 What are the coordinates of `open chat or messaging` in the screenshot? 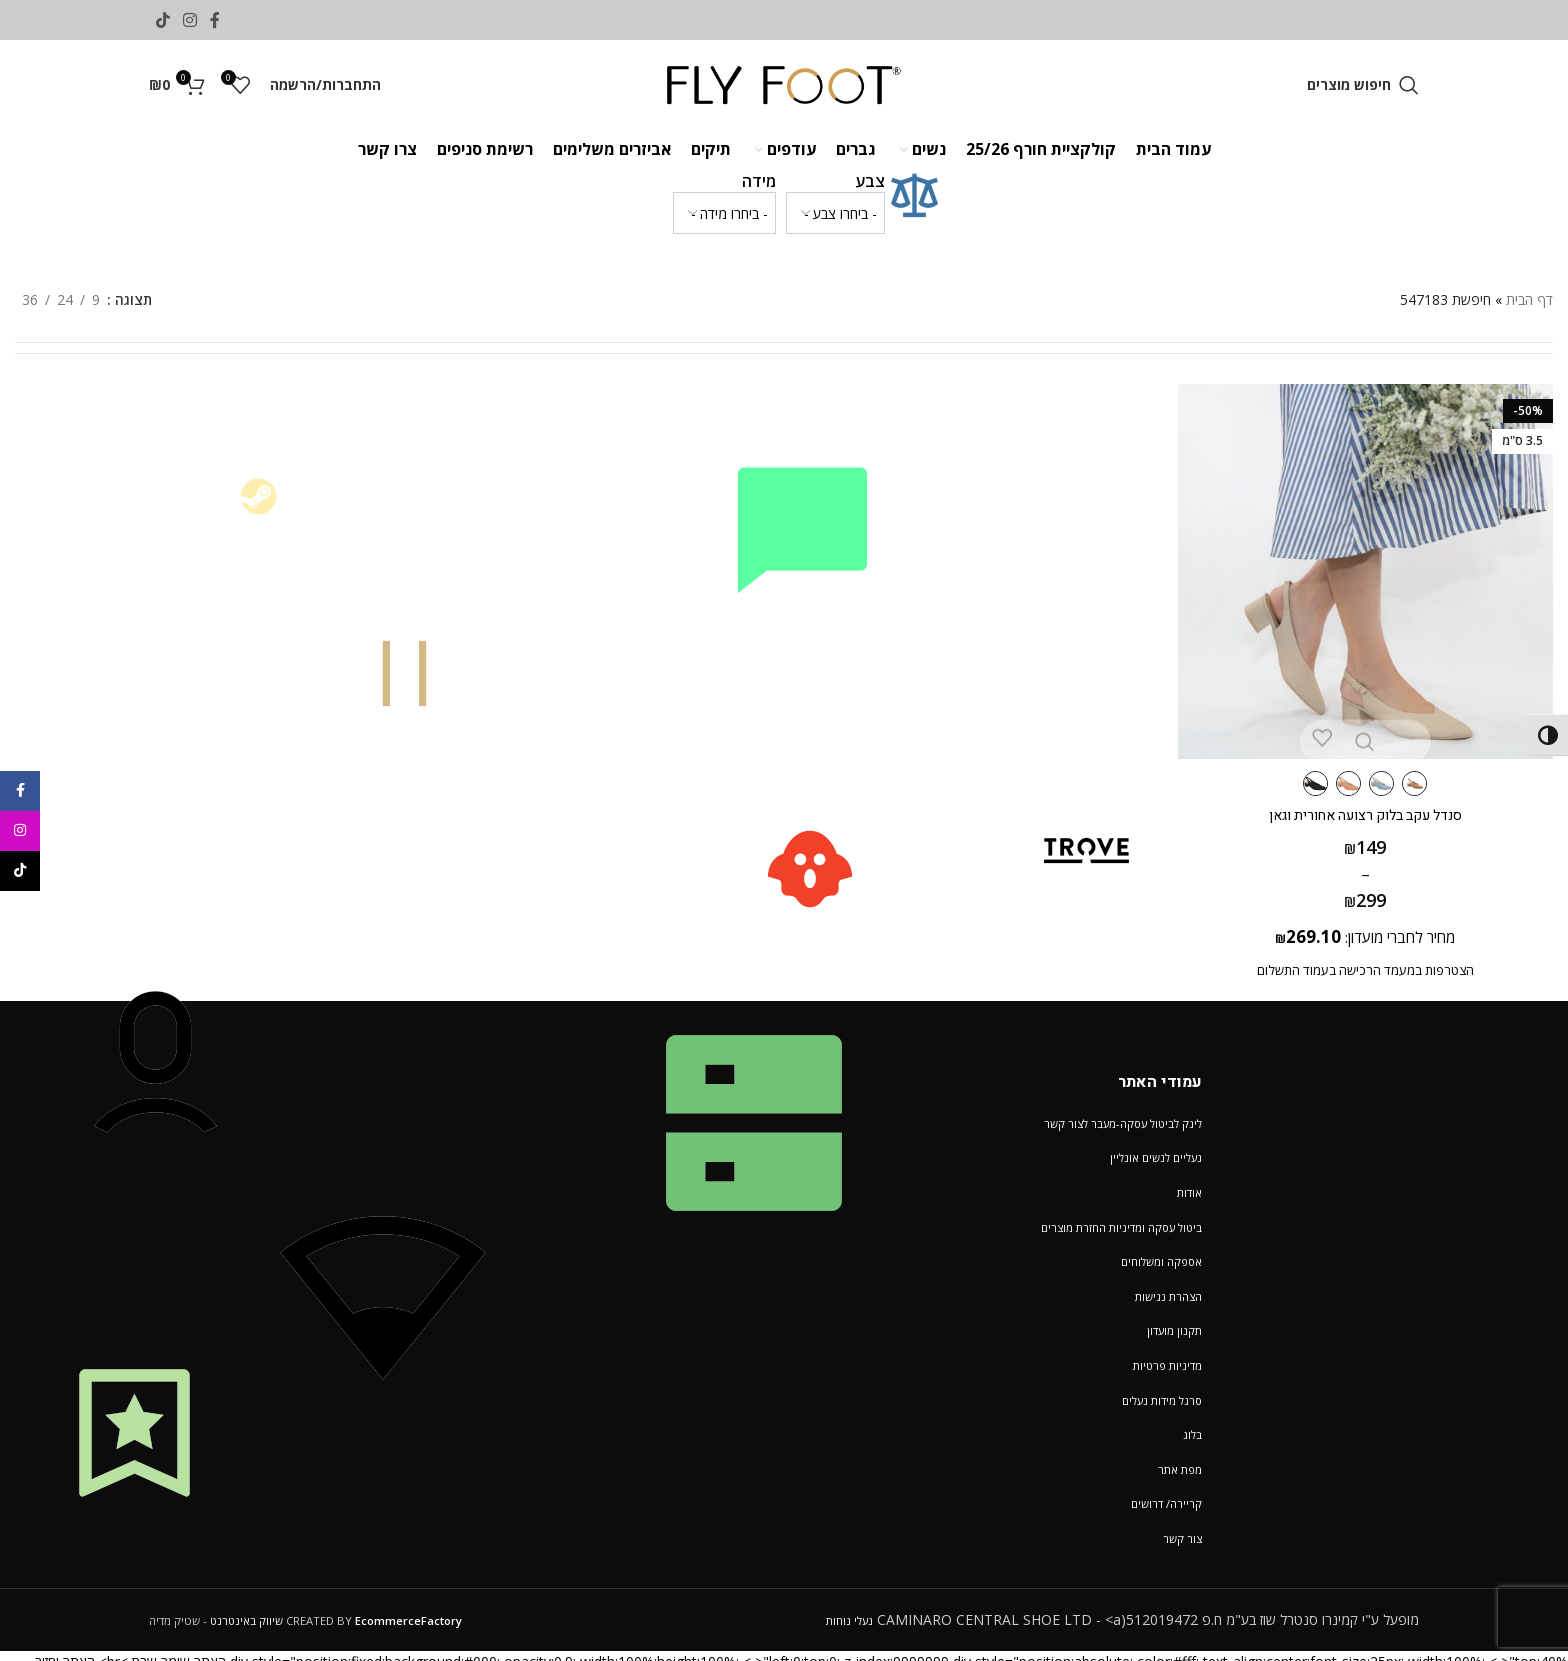 It's located at (802, 525).